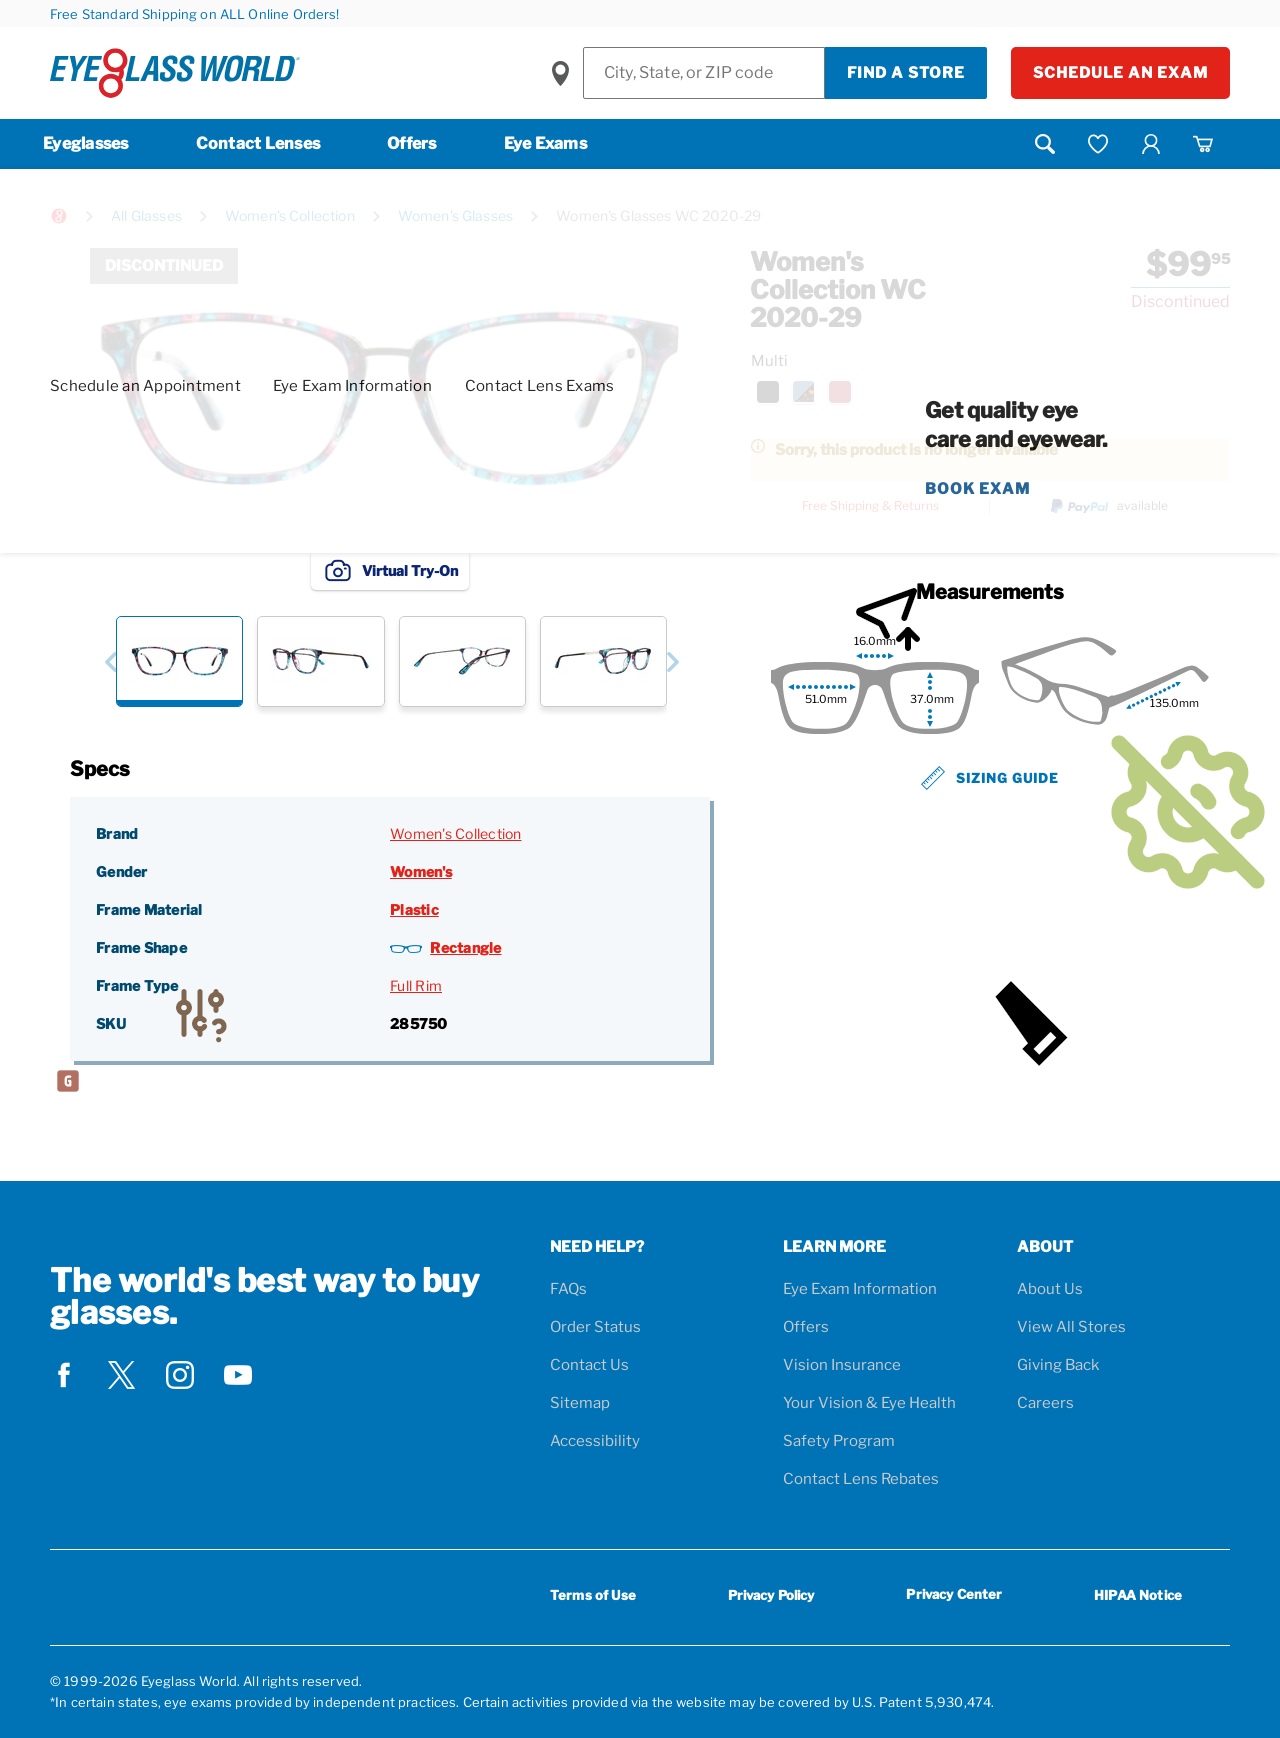  I want to click on access settings help or FAQ, so click(200, 1013).